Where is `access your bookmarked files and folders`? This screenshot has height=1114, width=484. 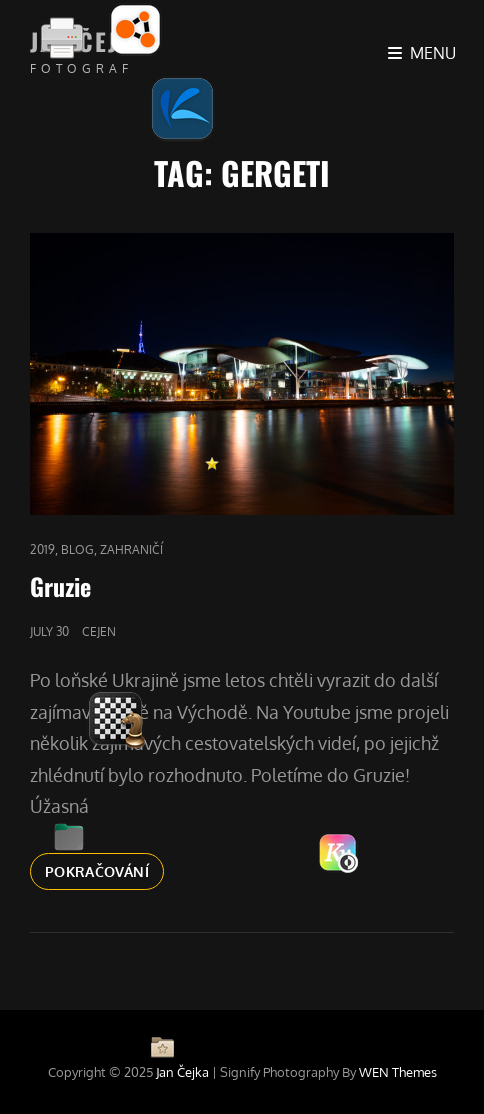
access your bookmarked files and folders is located at coordinates (162, 1048).